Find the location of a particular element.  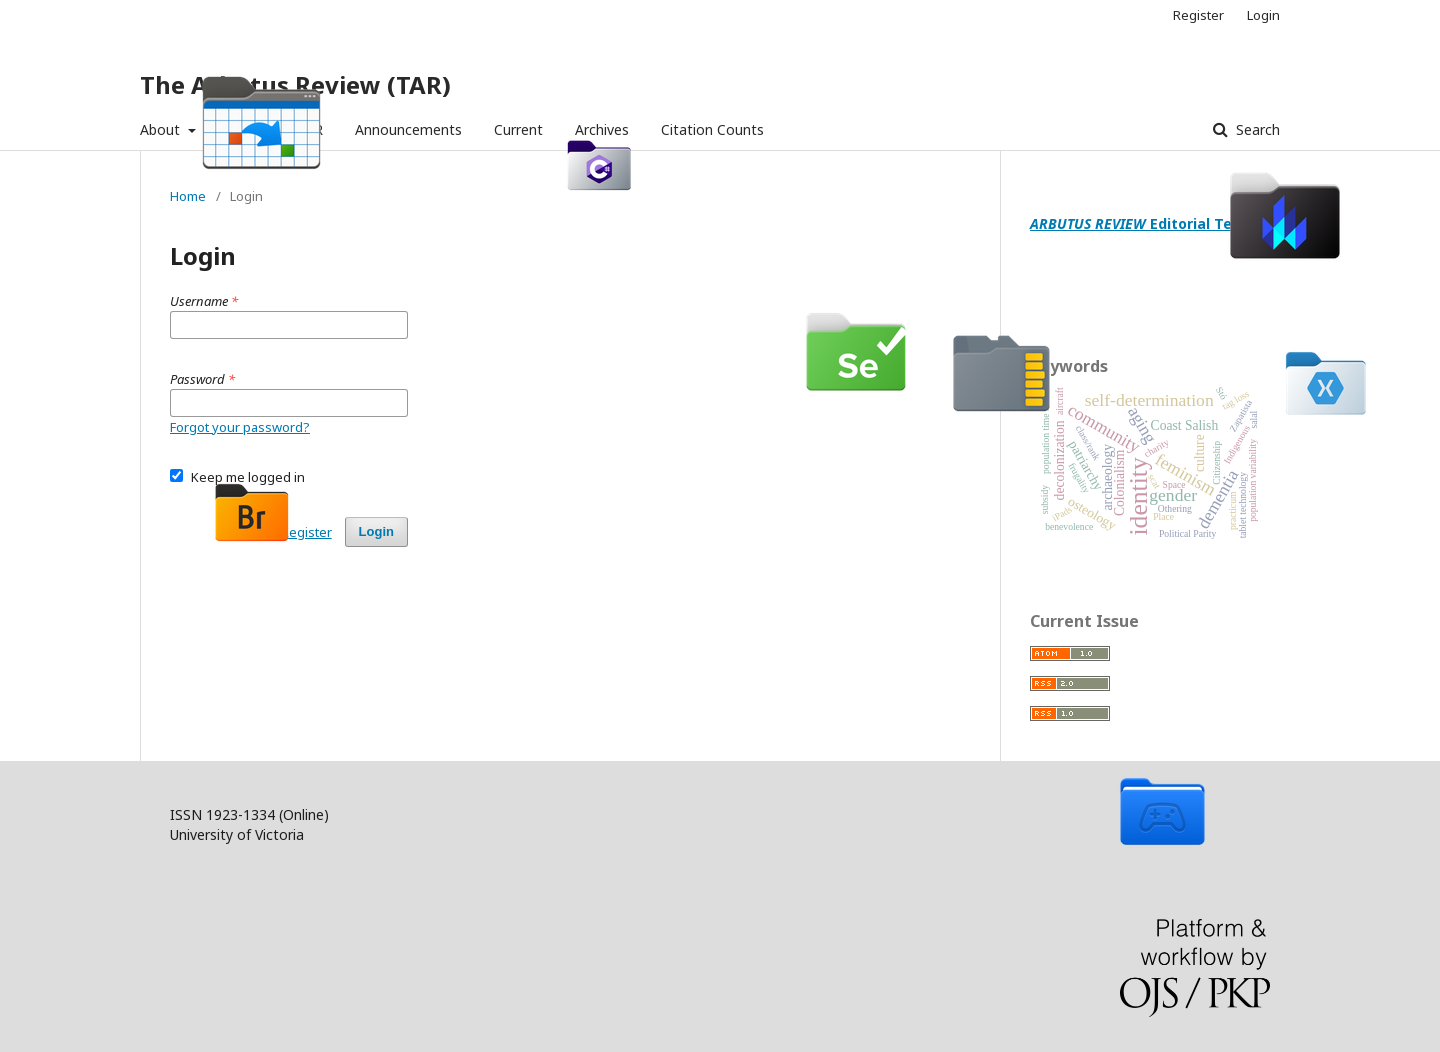

open folder containing scheduled items is located at coordinates (261, 126).